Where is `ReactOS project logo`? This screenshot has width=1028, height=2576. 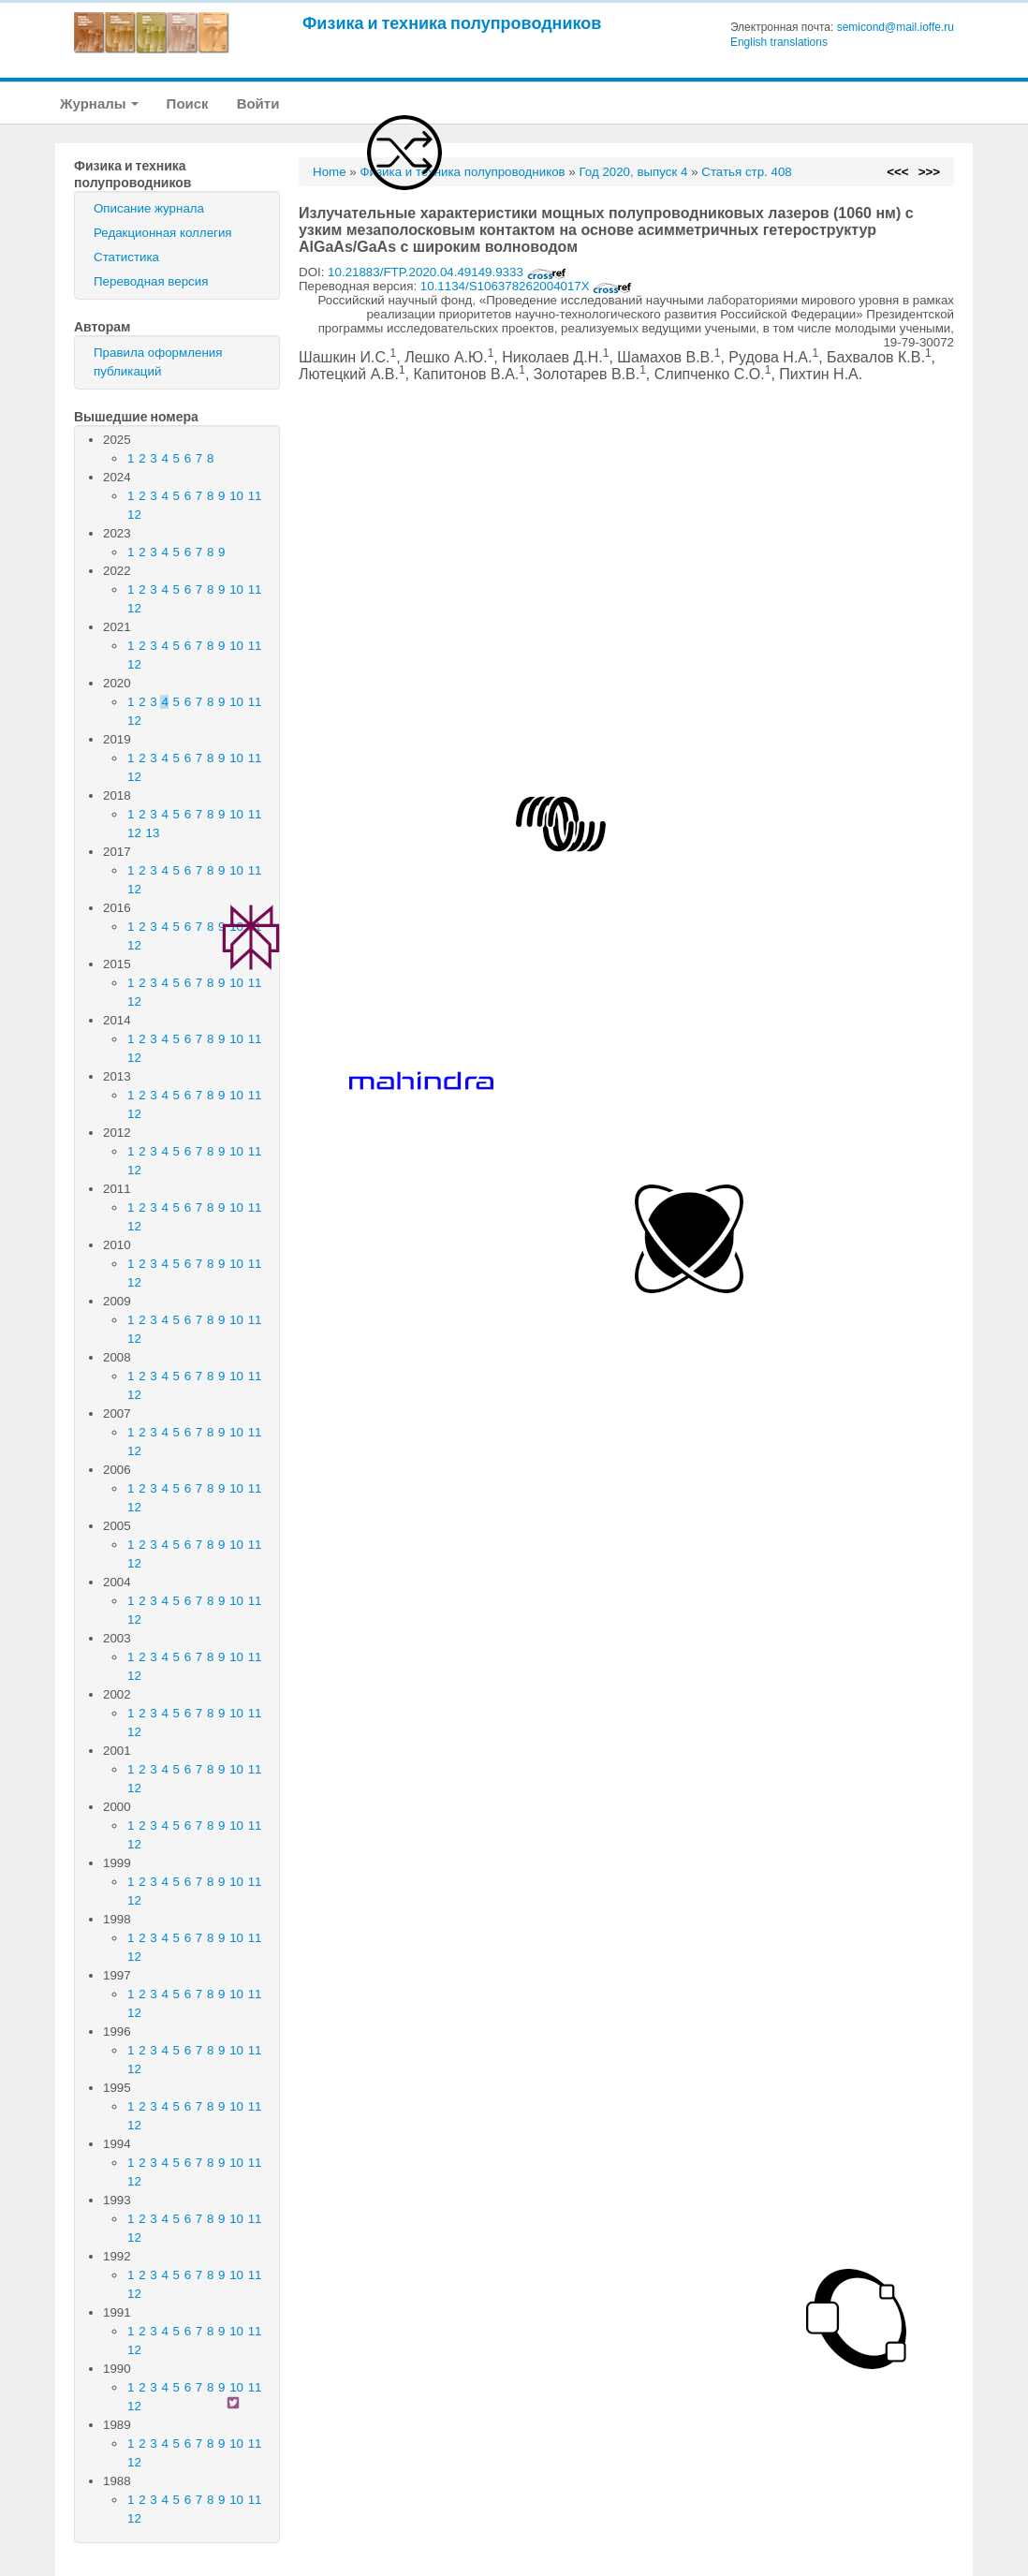 ReactOS project logo is located at coordinates (689, 1239).